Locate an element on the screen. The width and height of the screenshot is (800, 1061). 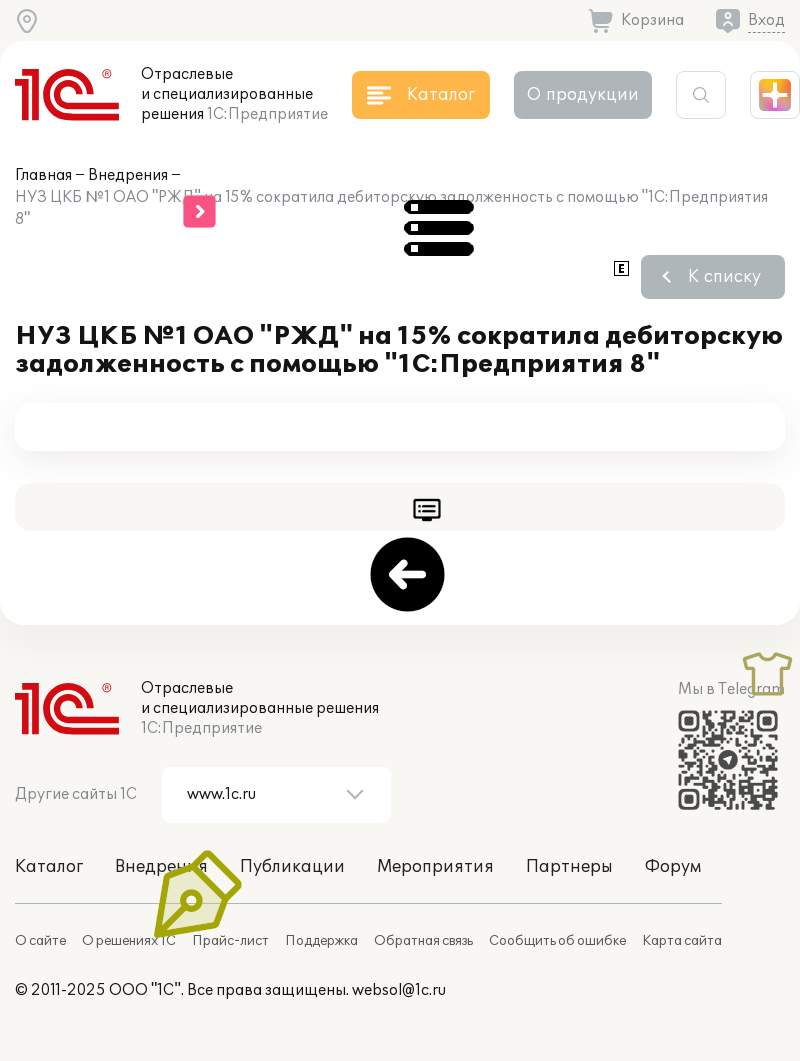
navigate to the next item or screen is located at coordinates (199, 211).